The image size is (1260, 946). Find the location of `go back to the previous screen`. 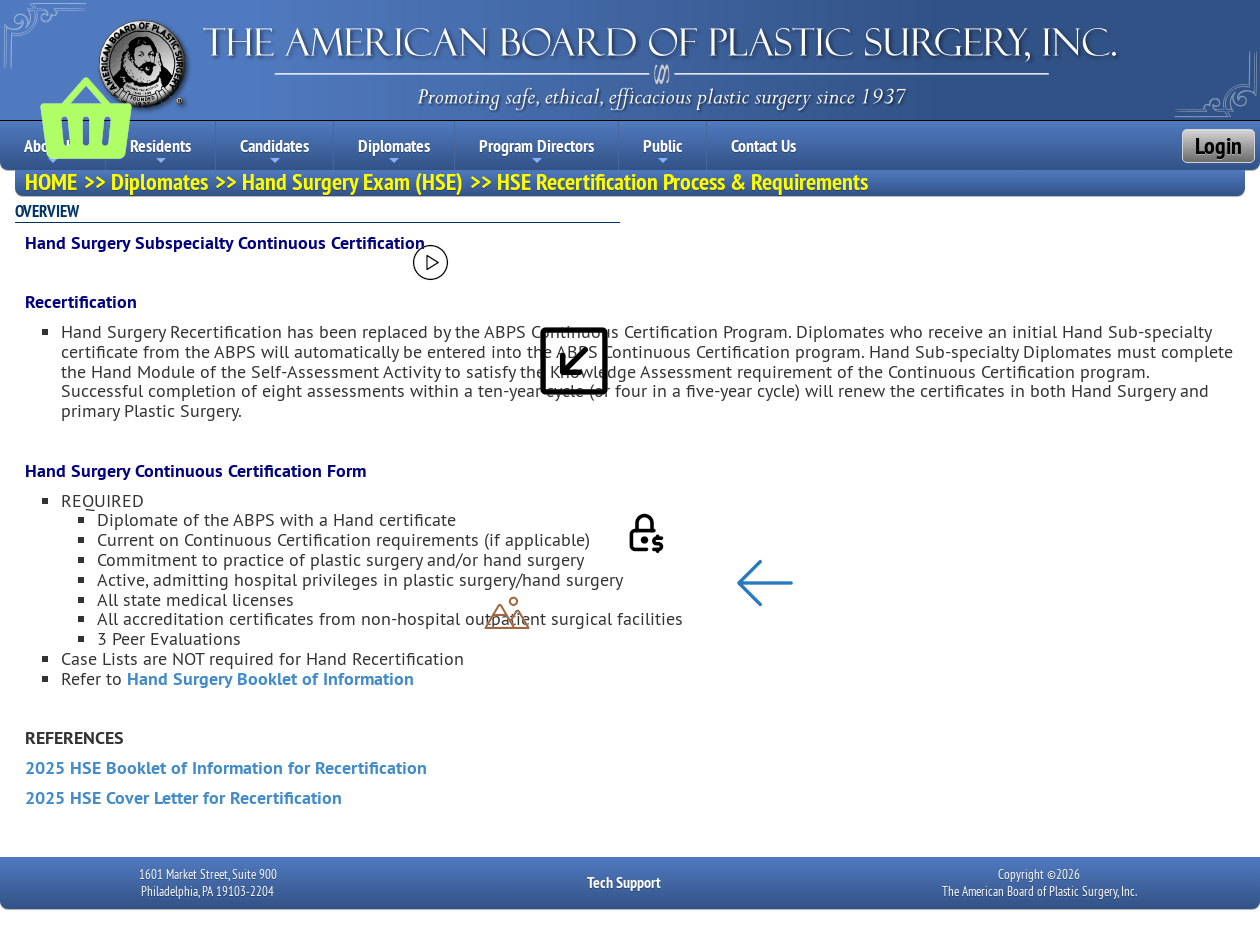

go back to the previous screen is located at coordinates (765, 583).